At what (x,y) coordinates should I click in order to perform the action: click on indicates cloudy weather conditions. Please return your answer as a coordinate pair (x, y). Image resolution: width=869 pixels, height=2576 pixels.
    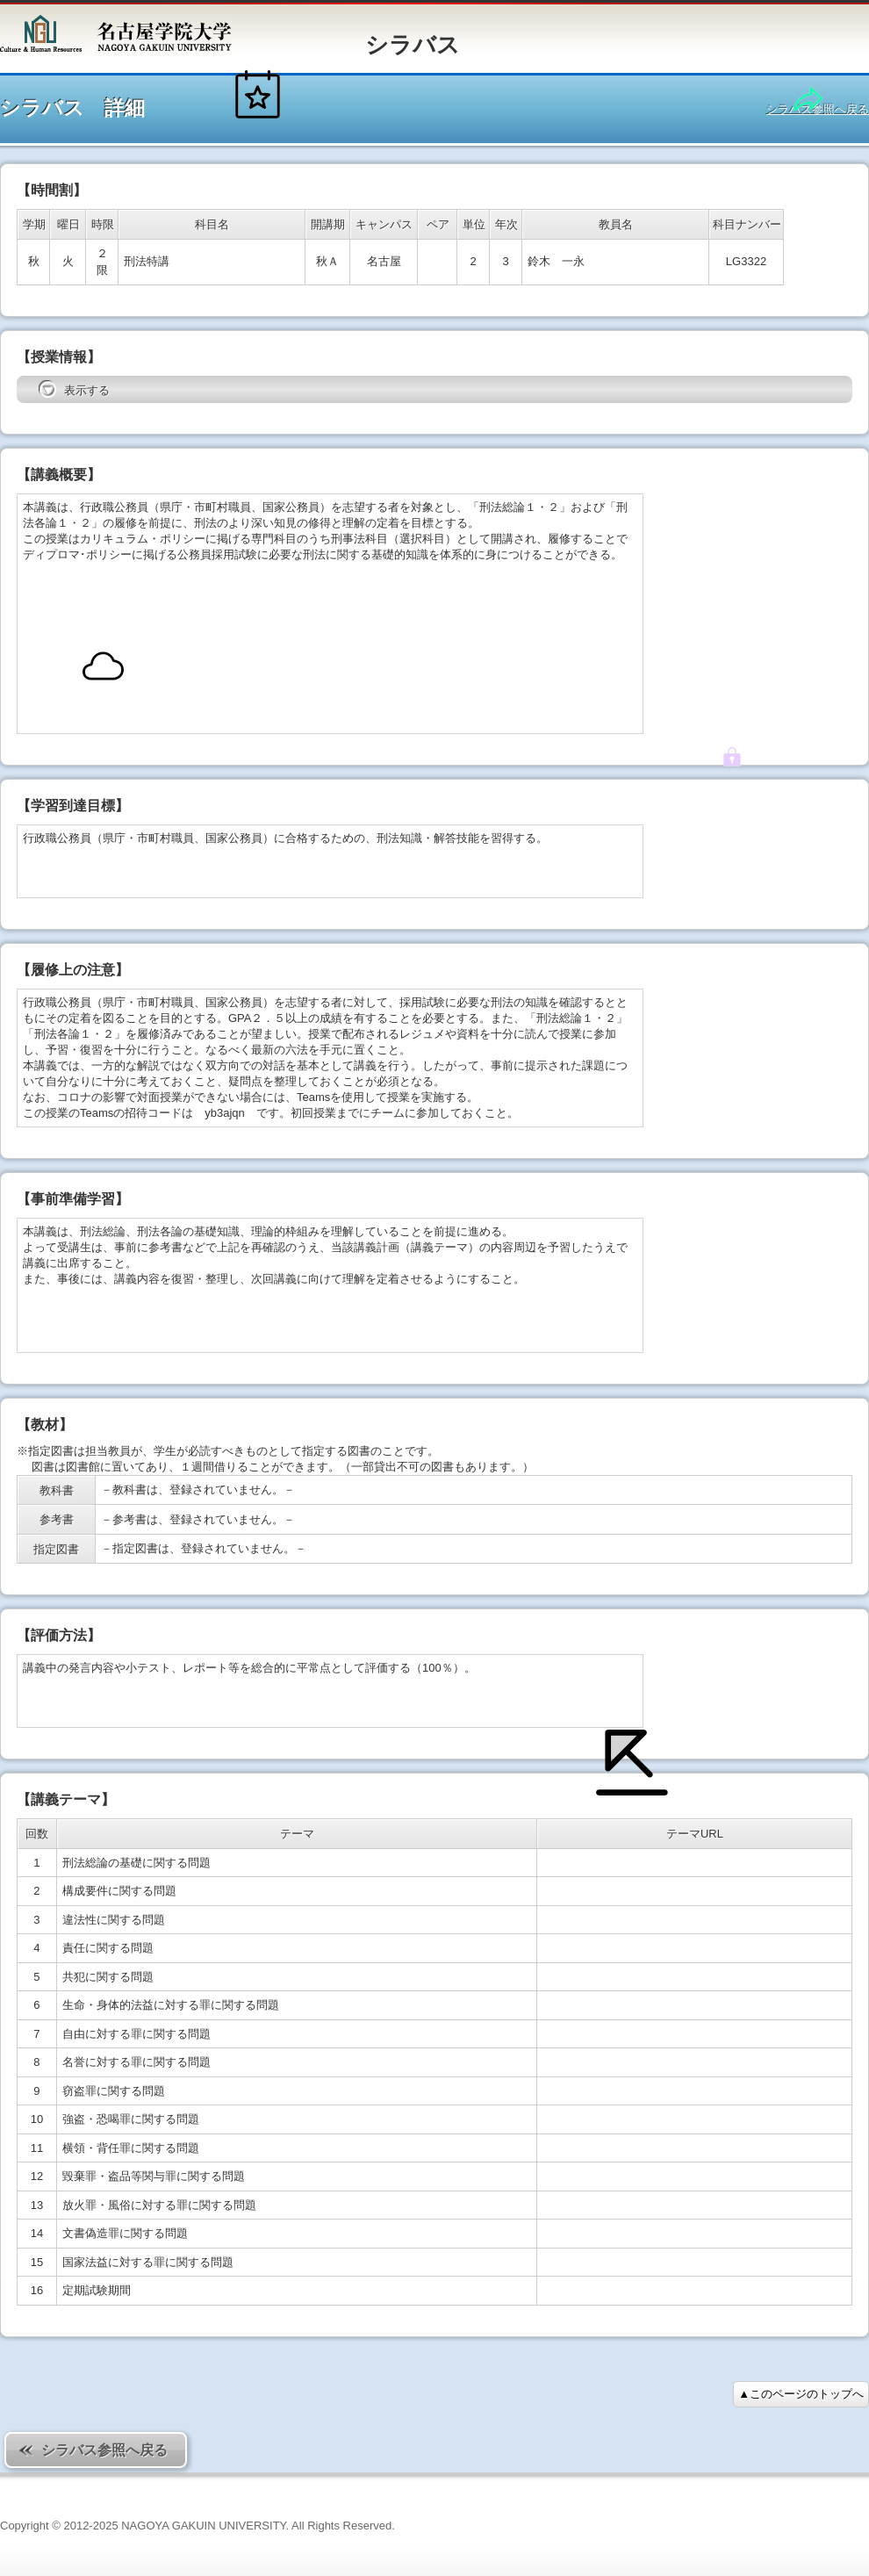
    Looking at the image, I should click on (103, 666).